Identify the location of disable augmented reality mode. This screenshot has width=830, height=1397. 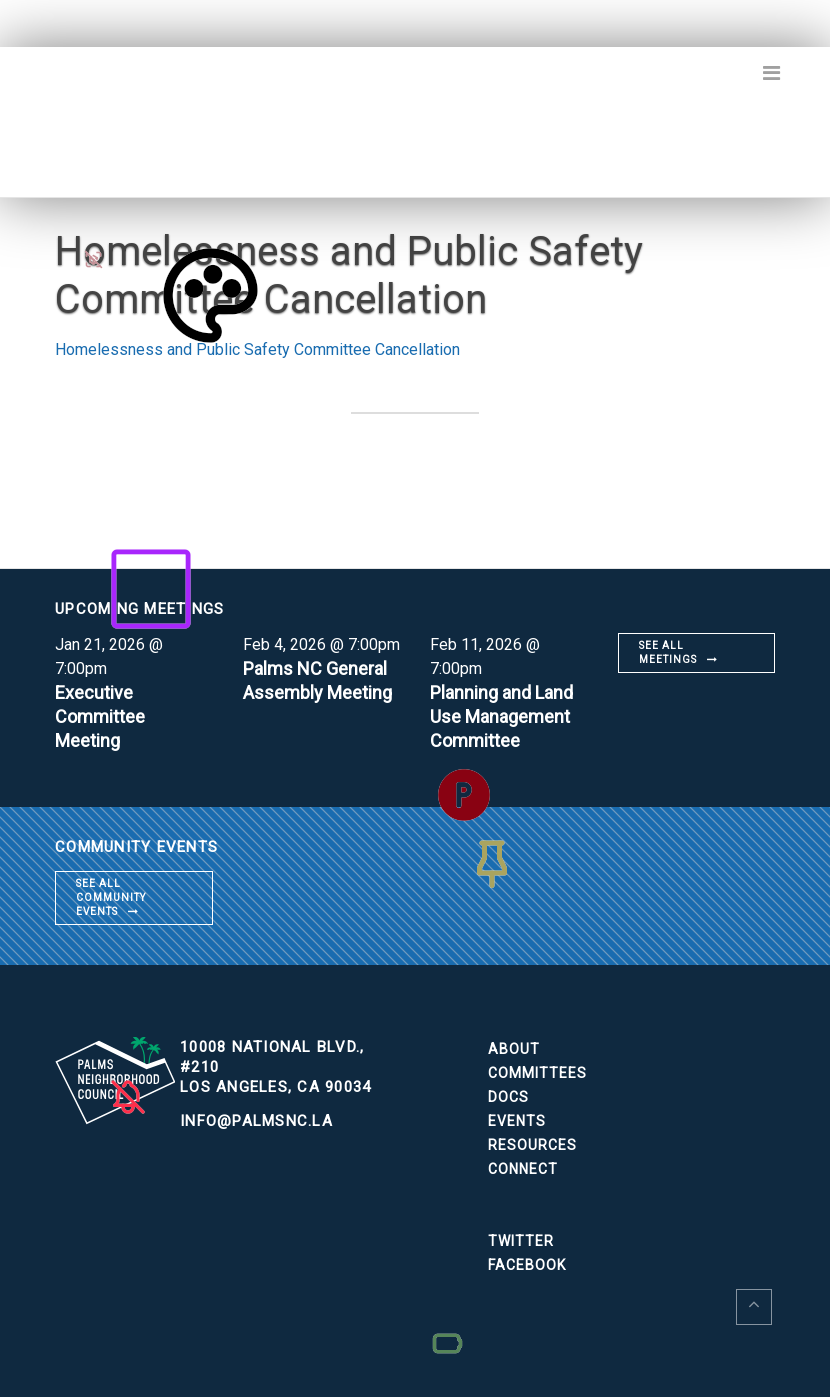
(93, 259).